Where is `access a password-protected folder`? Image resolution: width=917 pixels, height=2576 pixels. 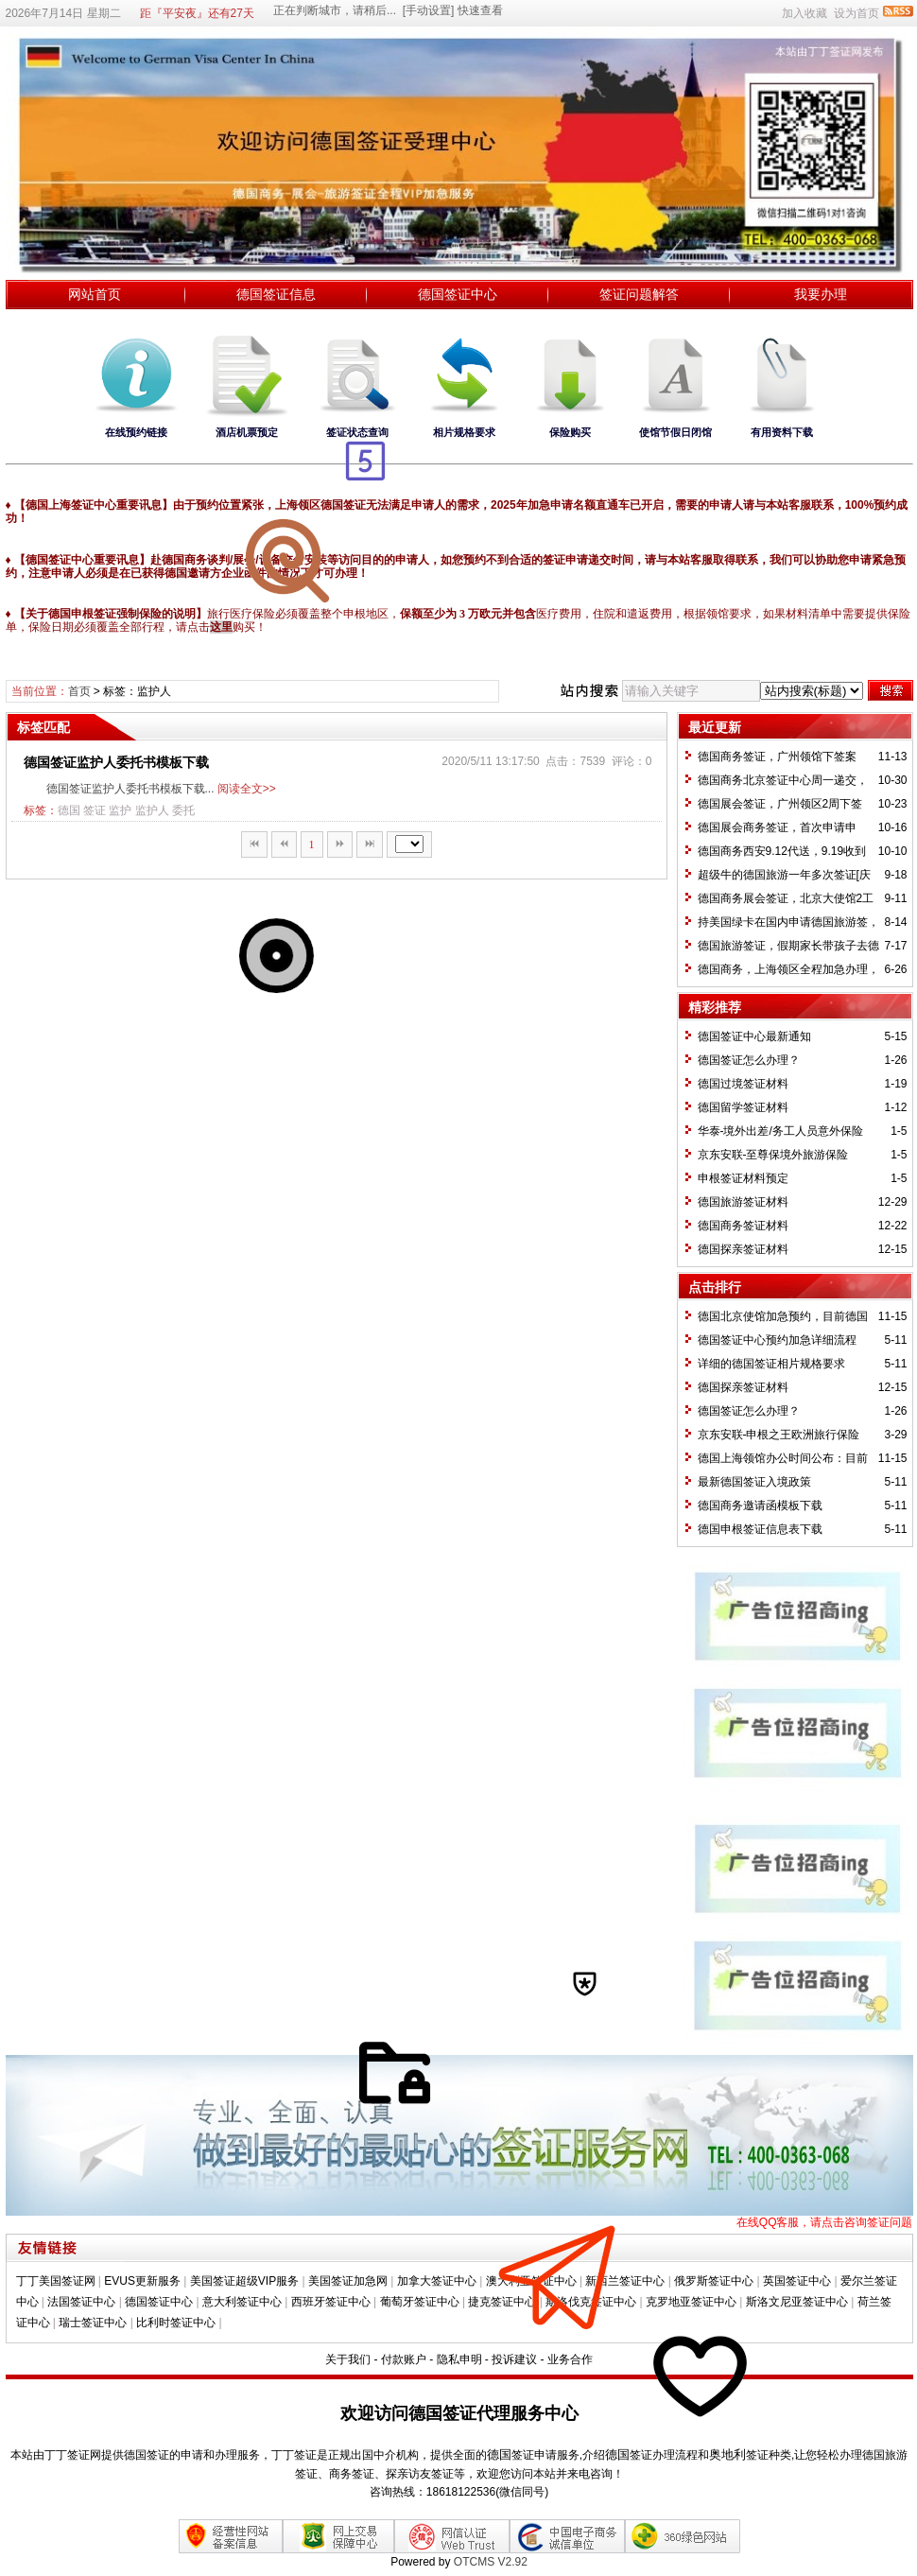 access a password-protected folder is located at coordinates (394, 2073).